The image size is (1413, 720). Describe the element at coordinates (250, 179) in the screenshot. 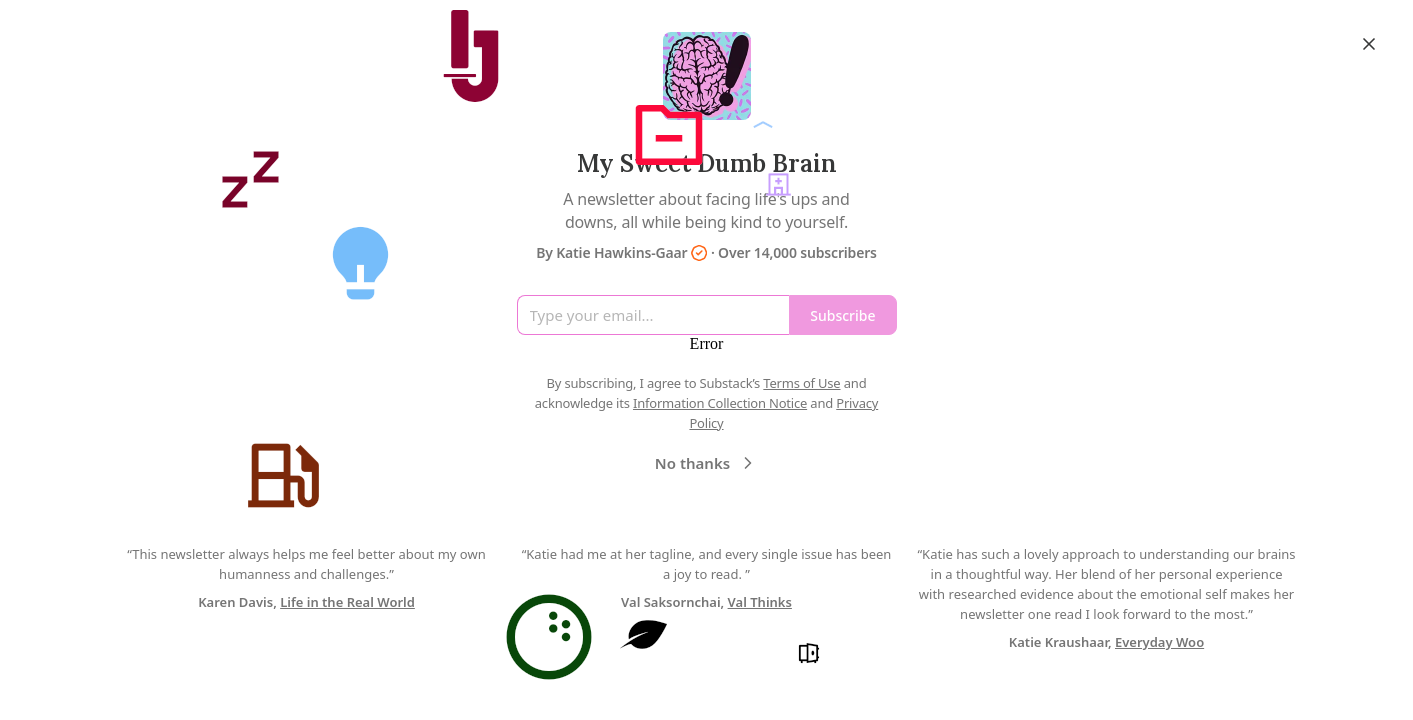

I see `indicates sleep or rest mode` at that location.